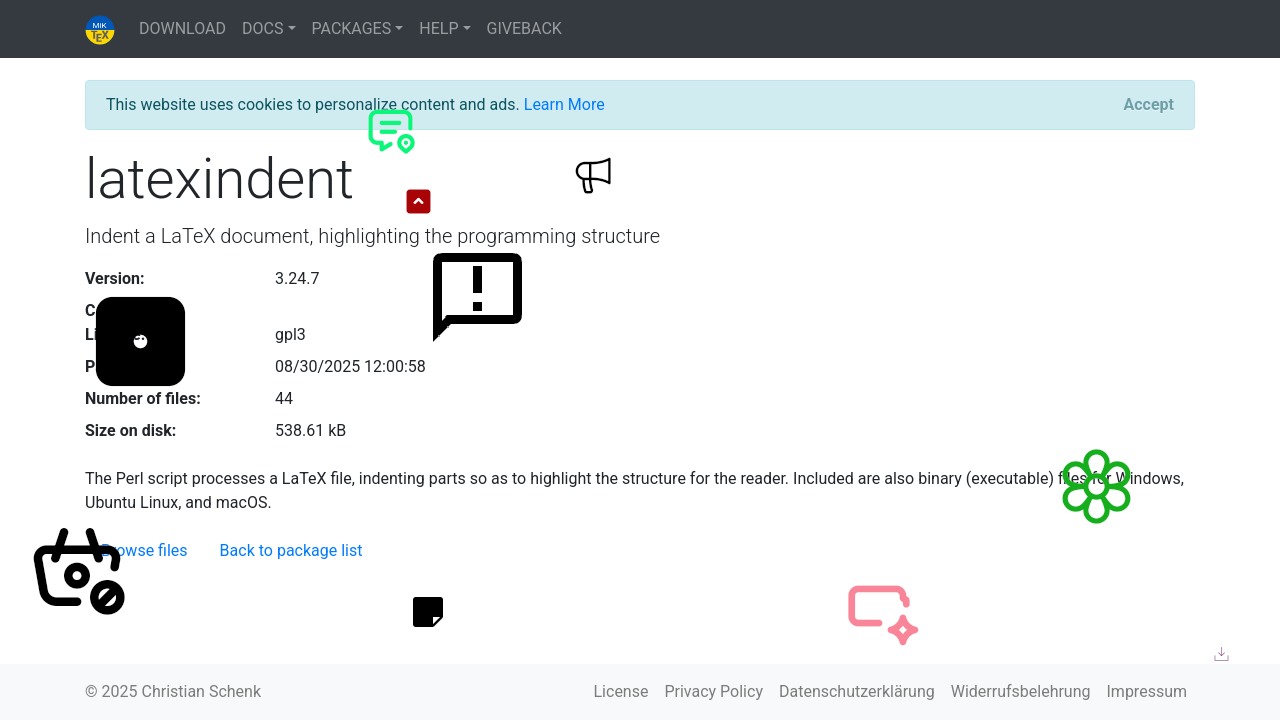  I want to click on battery charging with quick charge or boost mode, so click(879, 606).